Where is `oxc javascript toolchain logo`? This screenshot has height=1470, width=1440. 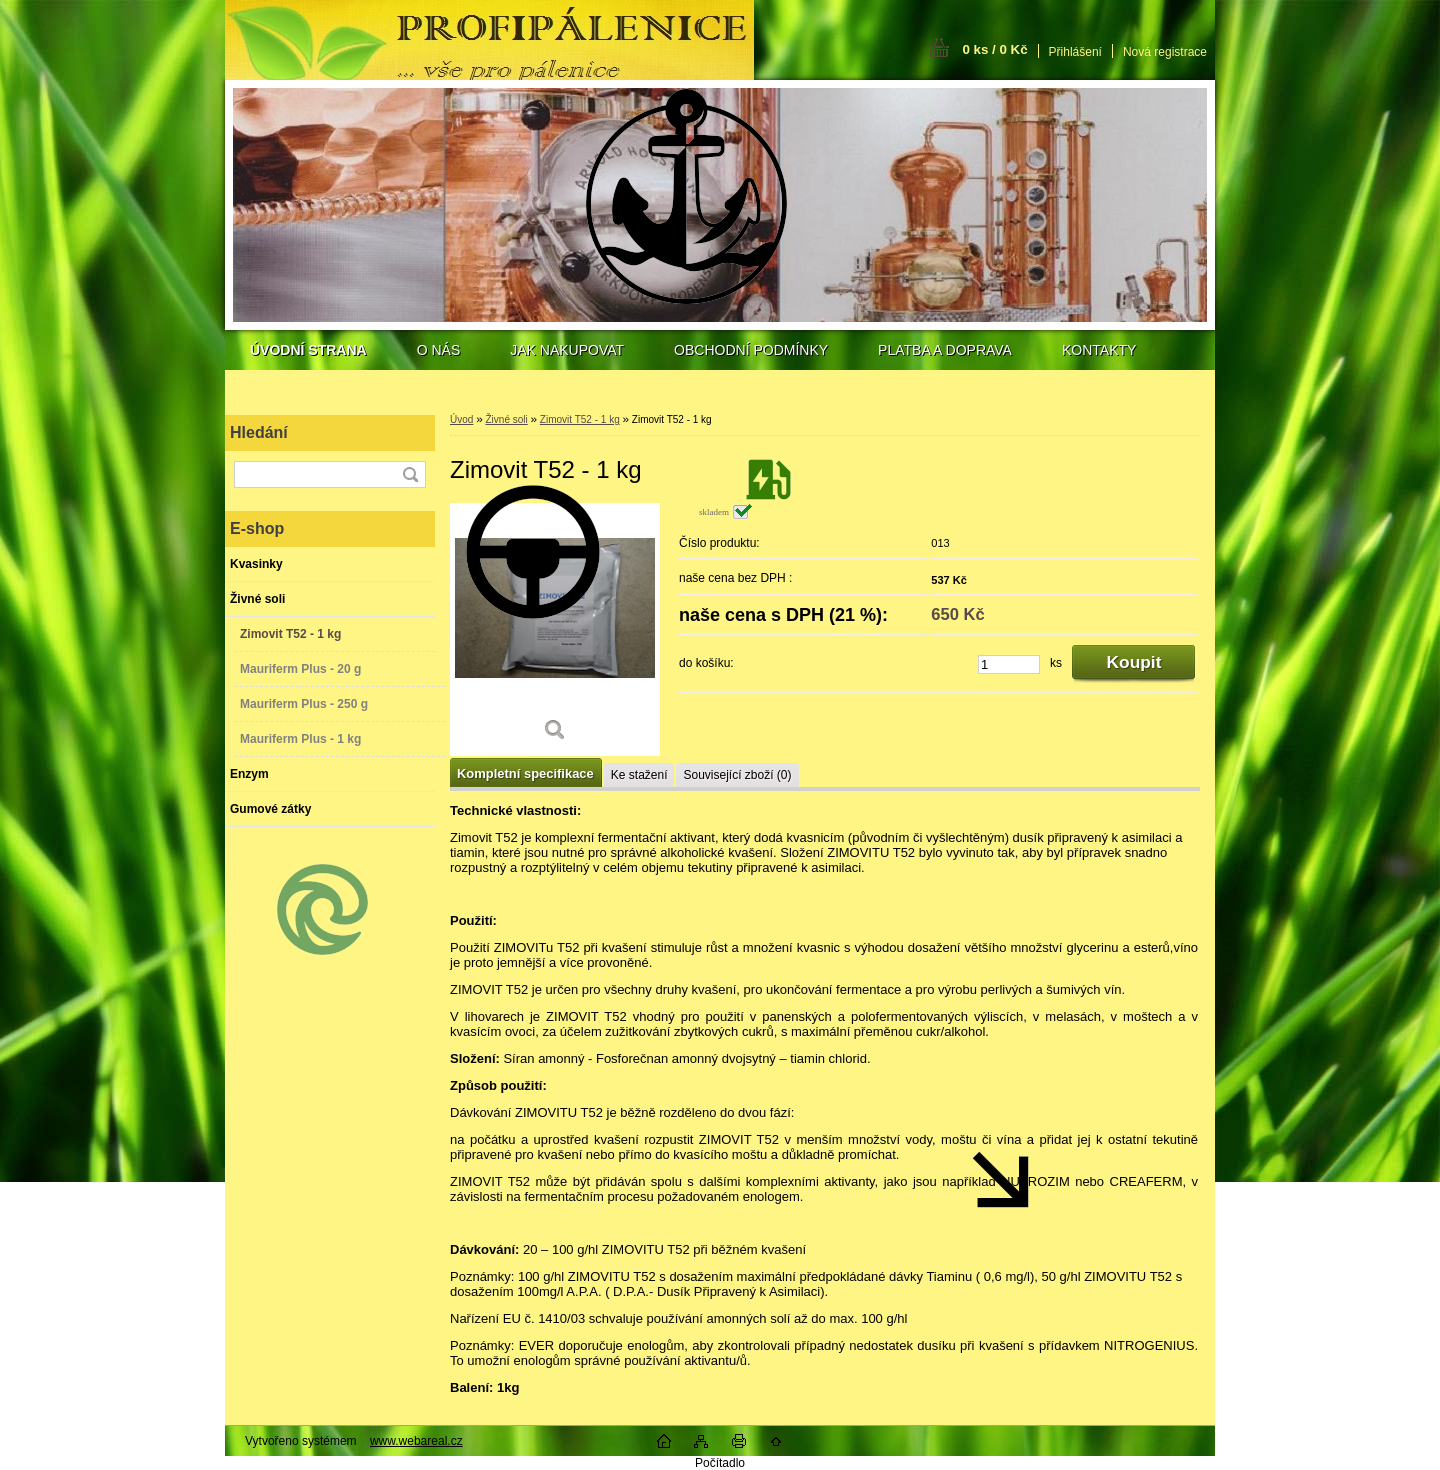 oxc javascript toolchain logo is located at coordinates (686, 196).